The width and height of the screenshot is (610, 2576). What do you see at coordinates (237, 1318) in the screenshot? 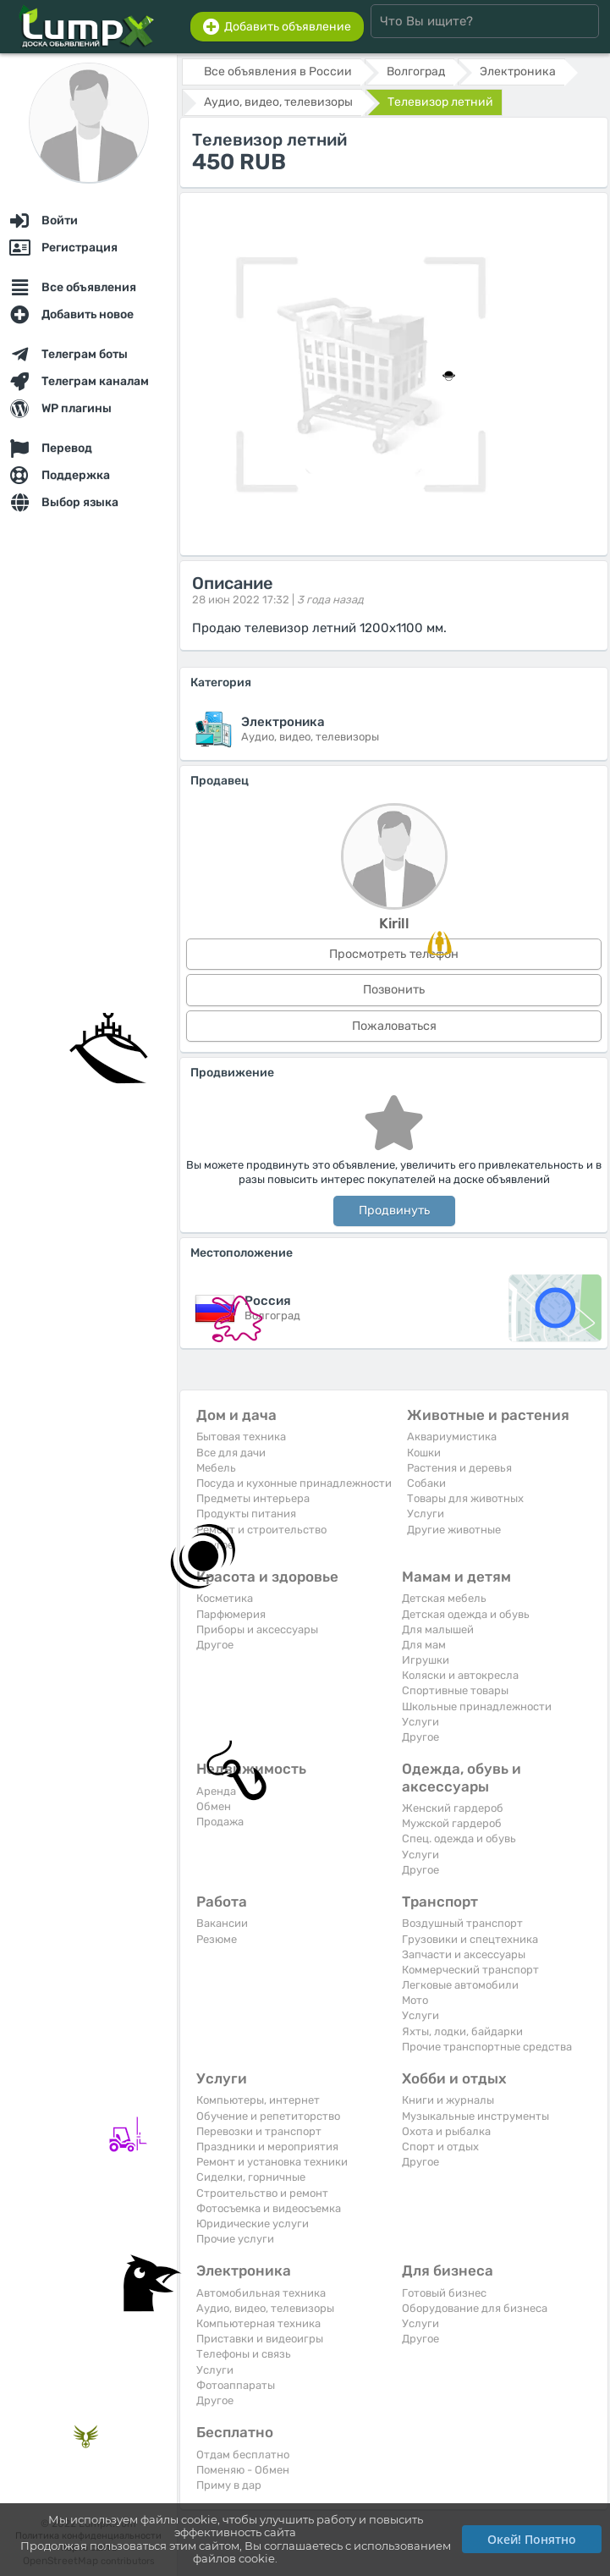
I see `slime or goo enemy in a game interface` at bounding box center [237, 1318].